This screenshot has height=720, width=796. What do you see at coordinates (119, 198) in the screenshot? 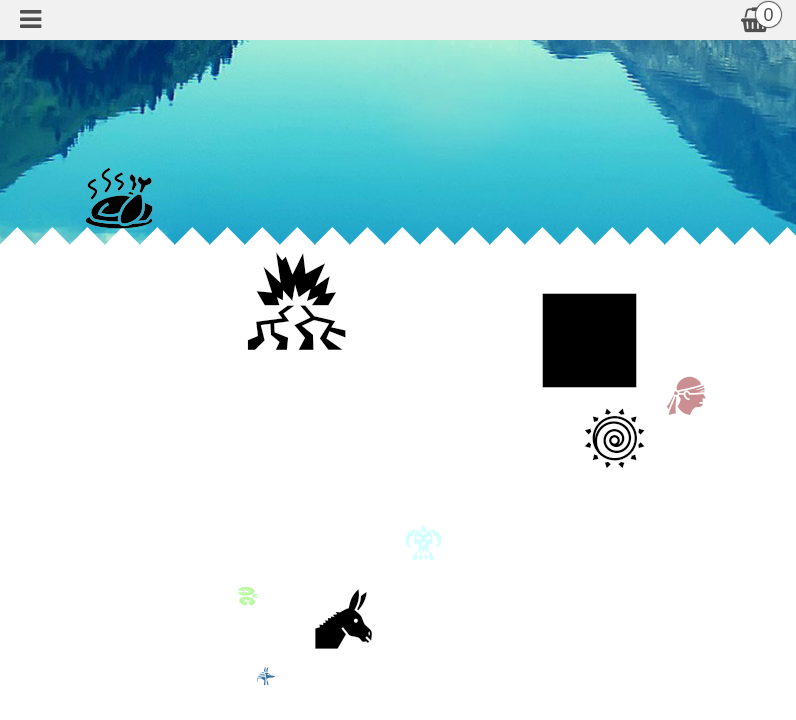
I see `view roasted chicken recipe` at bounding box center [119, 198].